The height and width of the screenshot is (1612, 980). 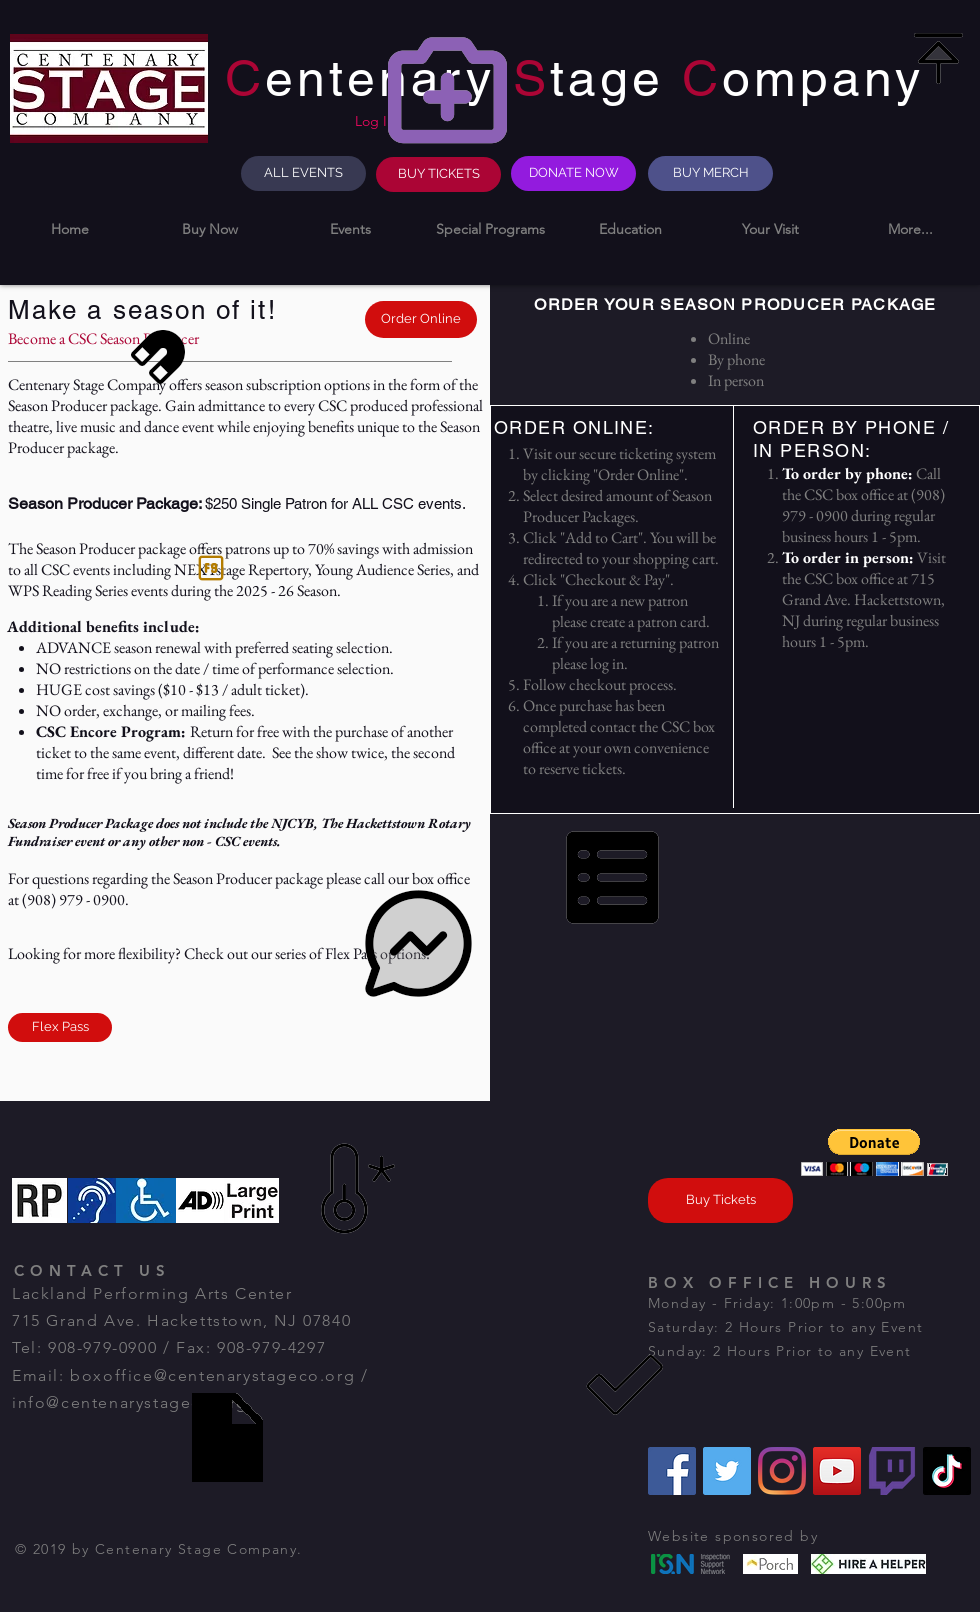 What do you see at coordinates (211, 568) in the screenshot?
I see `press F9 function key` at bounding box center [211, 568].